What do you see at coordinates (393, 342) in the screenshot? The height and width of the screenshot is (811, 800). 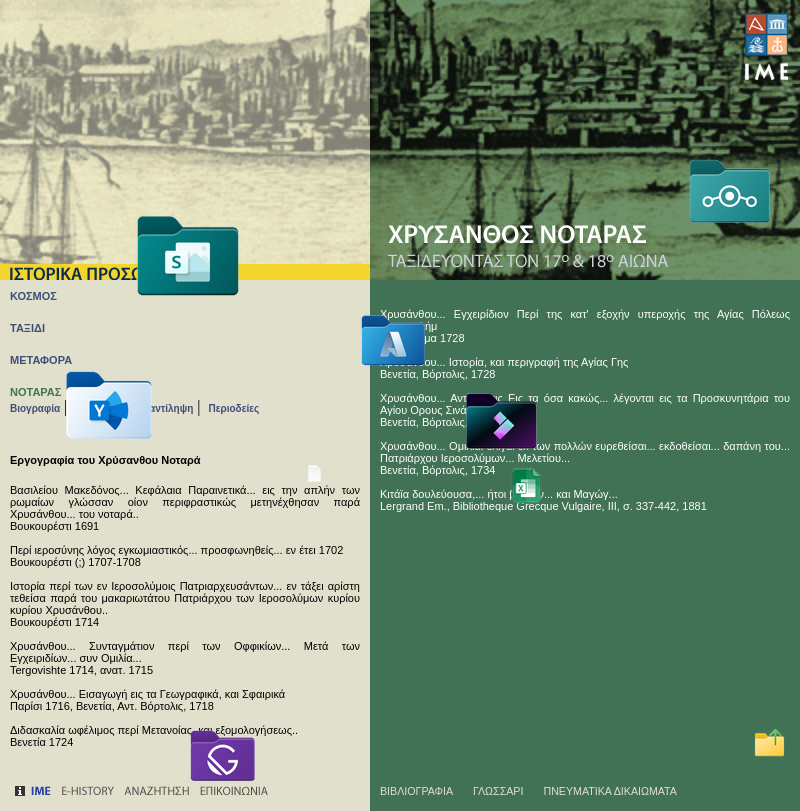 I see `open microsoft azure project folder` at bounding box center [393, 342].